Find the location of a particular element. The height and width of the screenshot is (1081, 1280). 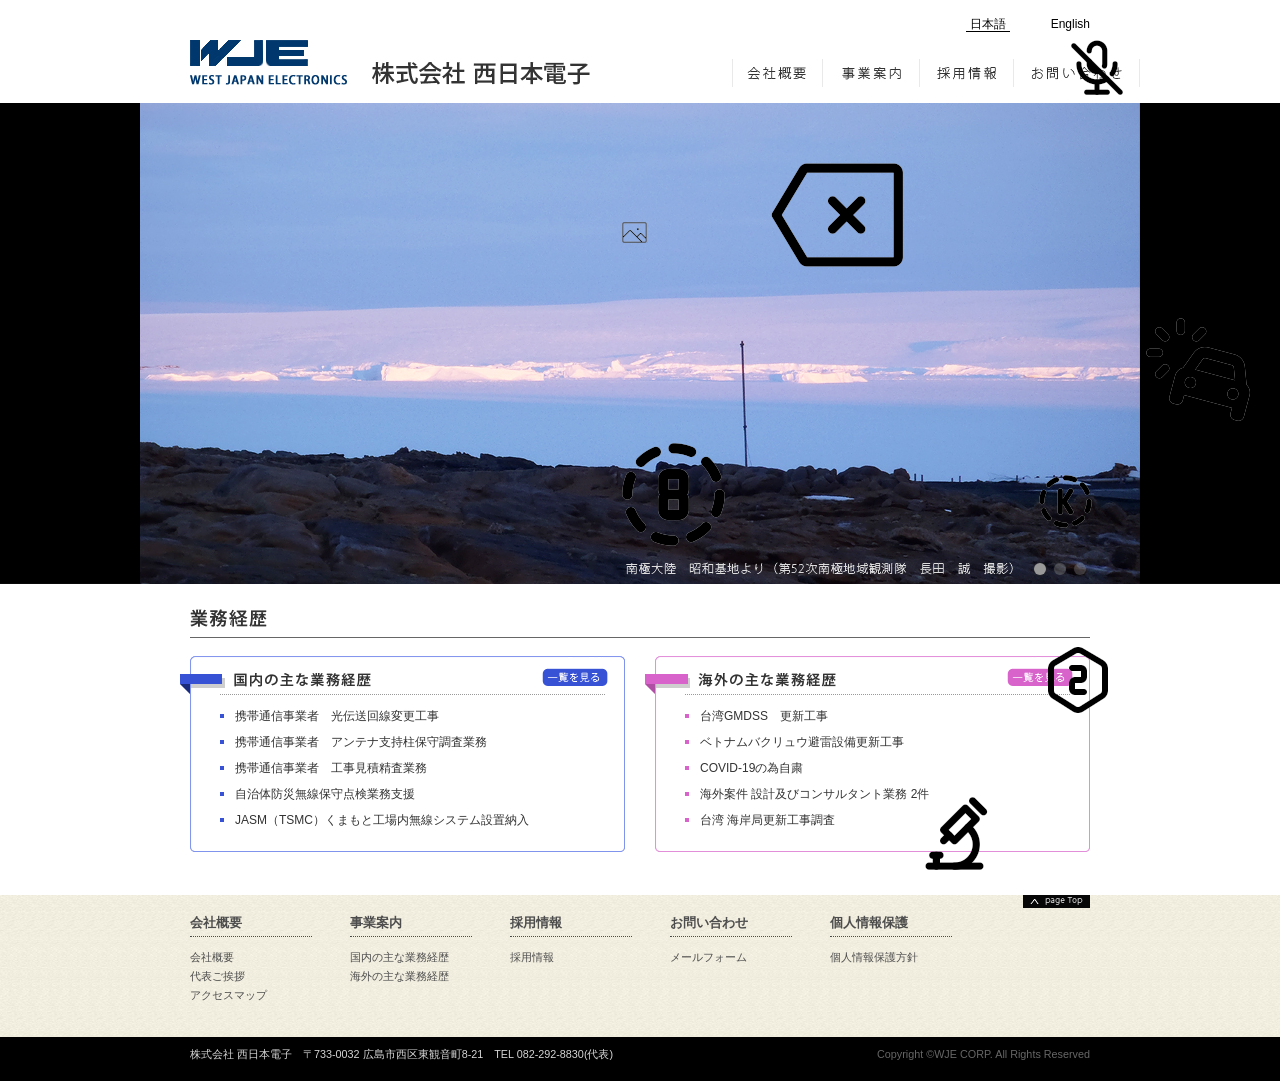

indicates a pending or in-progress item labeled "K" is located at coordinates (1065, 501).